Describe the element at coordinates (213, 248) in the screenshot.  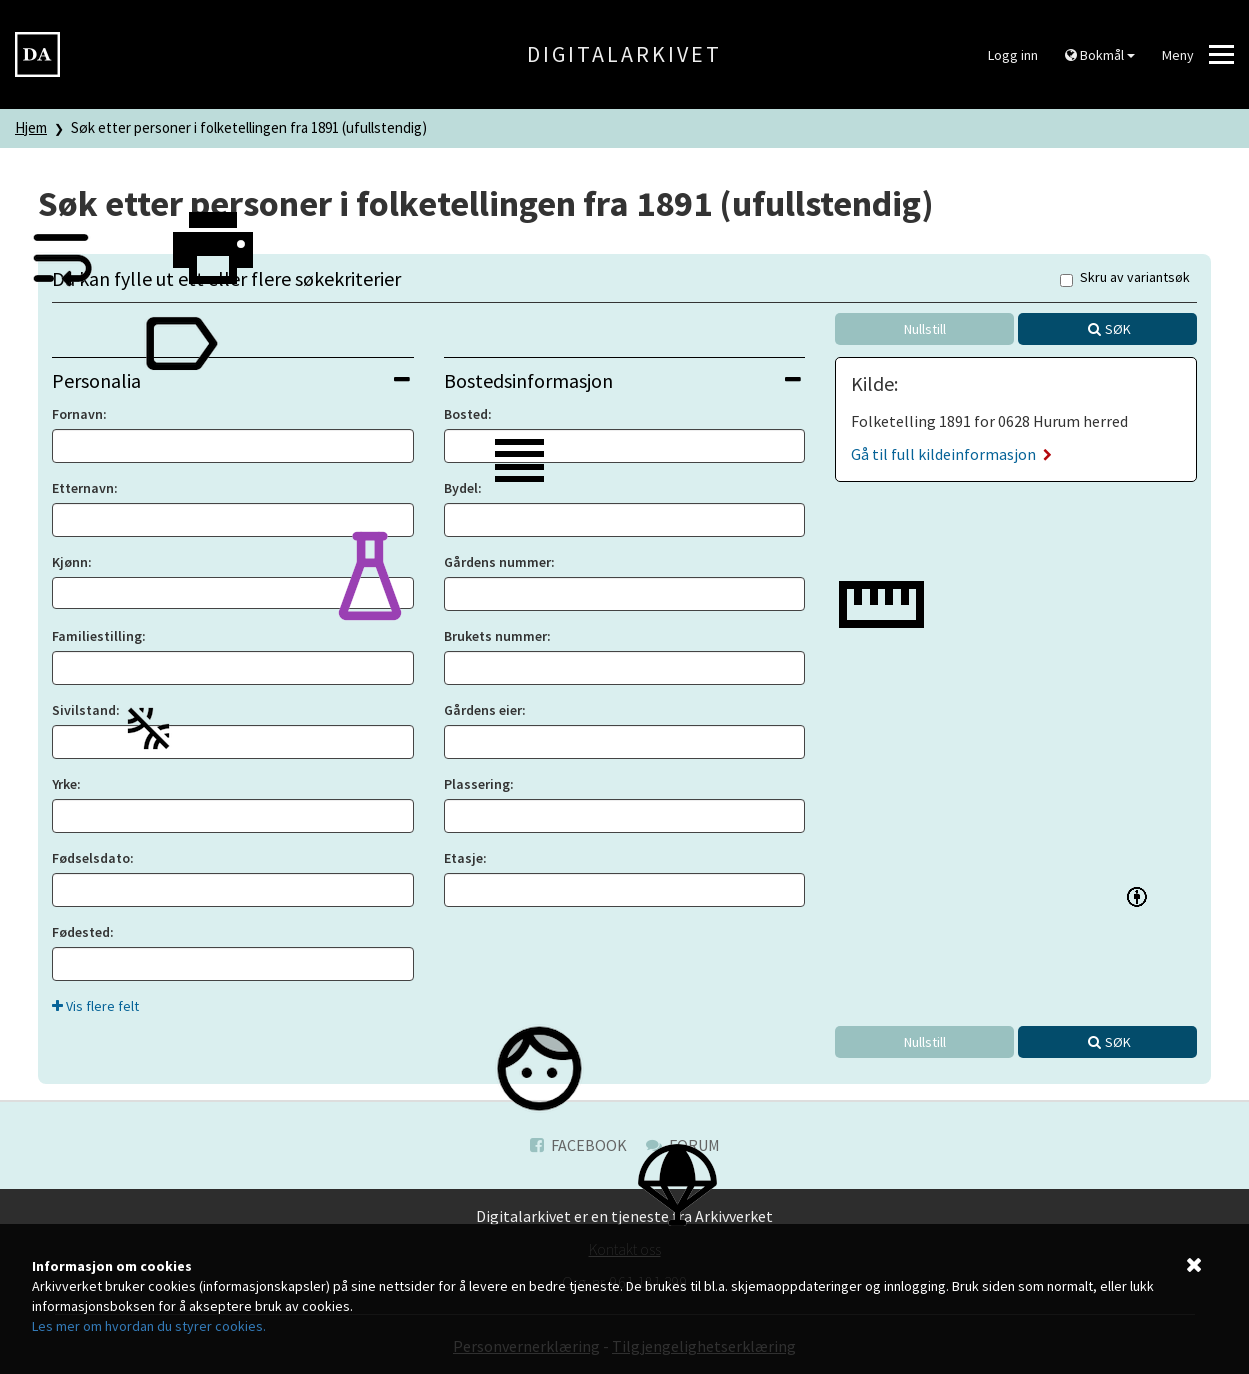
I see `print current document or page` at that location.